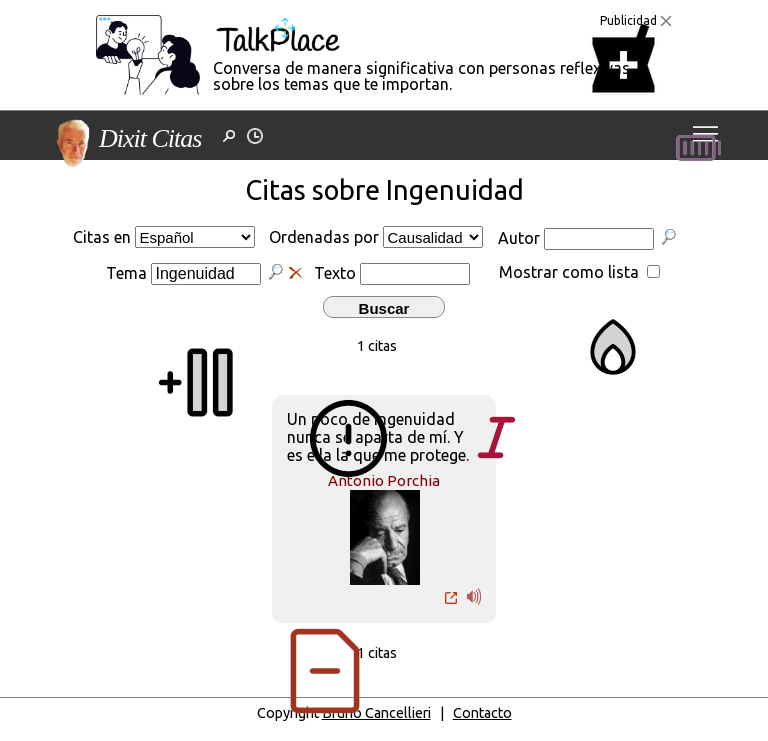  Describe the element at coordinates (325, 671) in the screenshot. I see `indicates a file has been removed or deleted` at that location.